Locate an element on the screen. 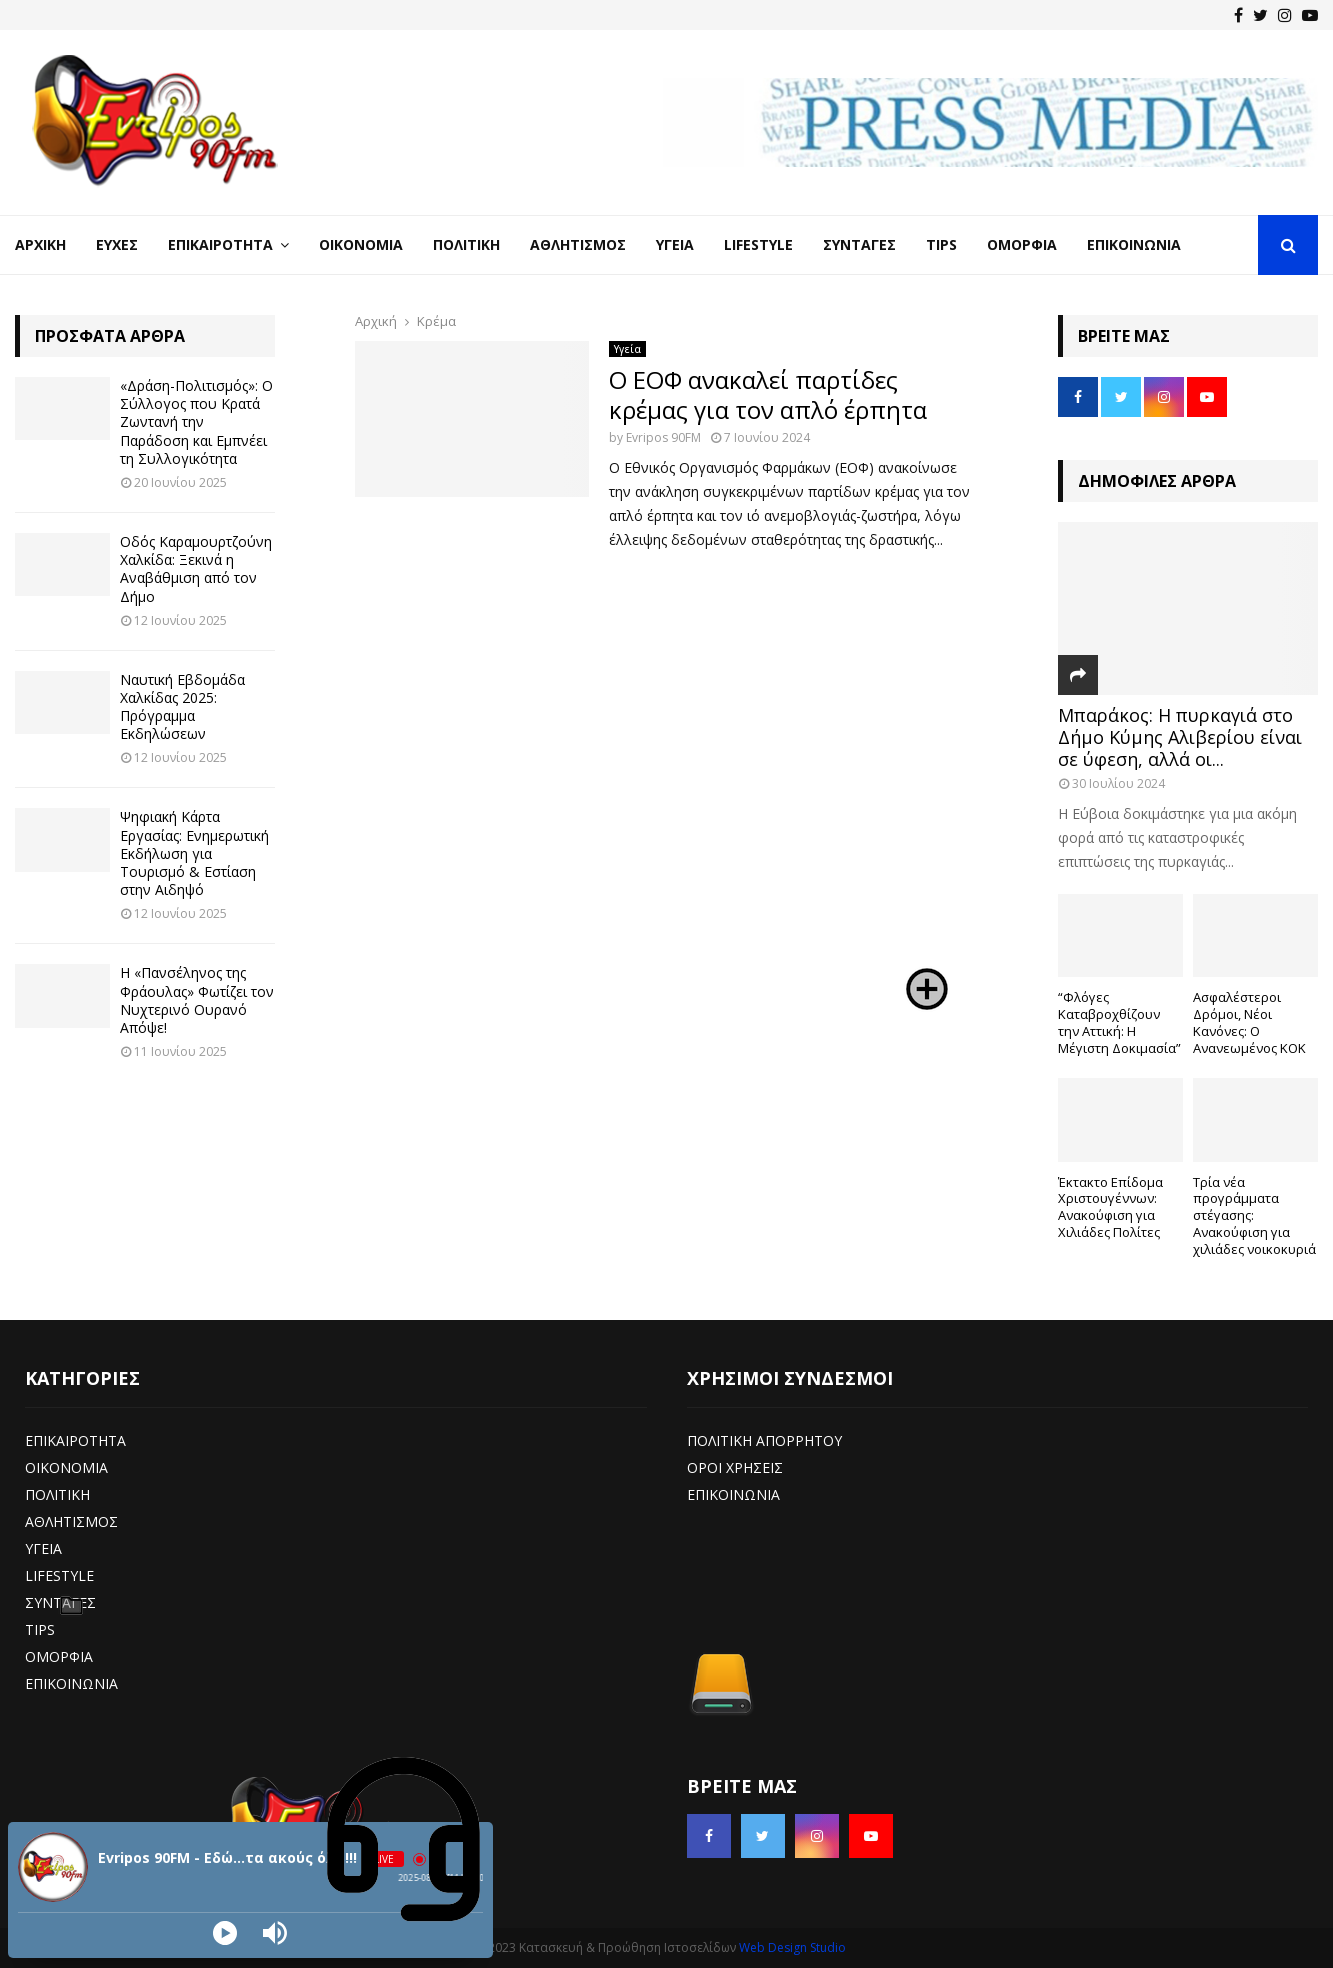  contact customer support is located at coordinates (403, 1833).